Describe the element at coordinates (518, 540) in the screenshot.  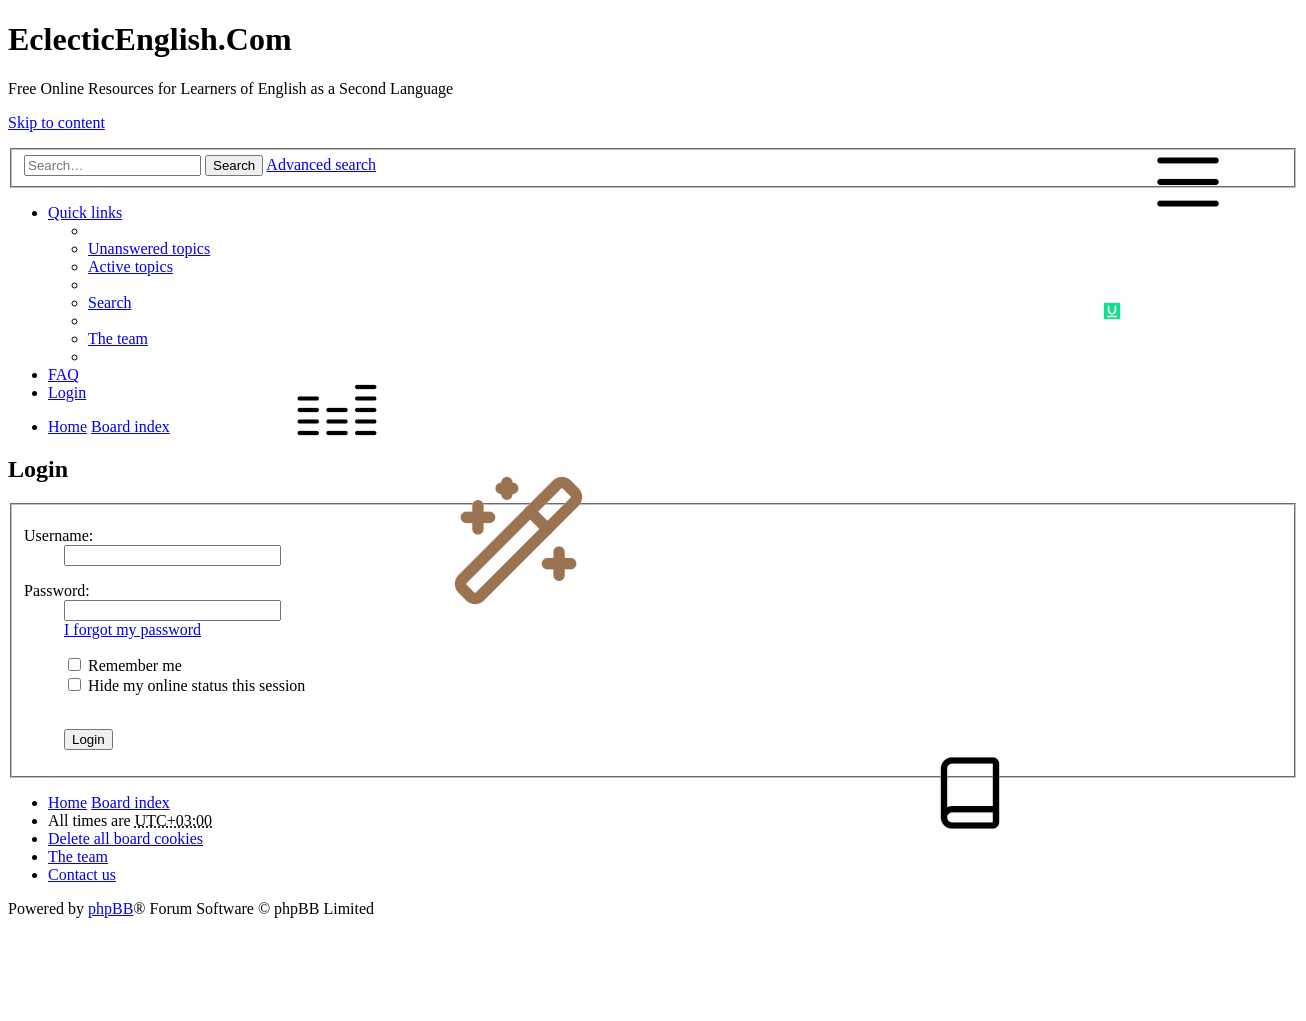
I see `apply magic or auto-enhance effects` at that location.